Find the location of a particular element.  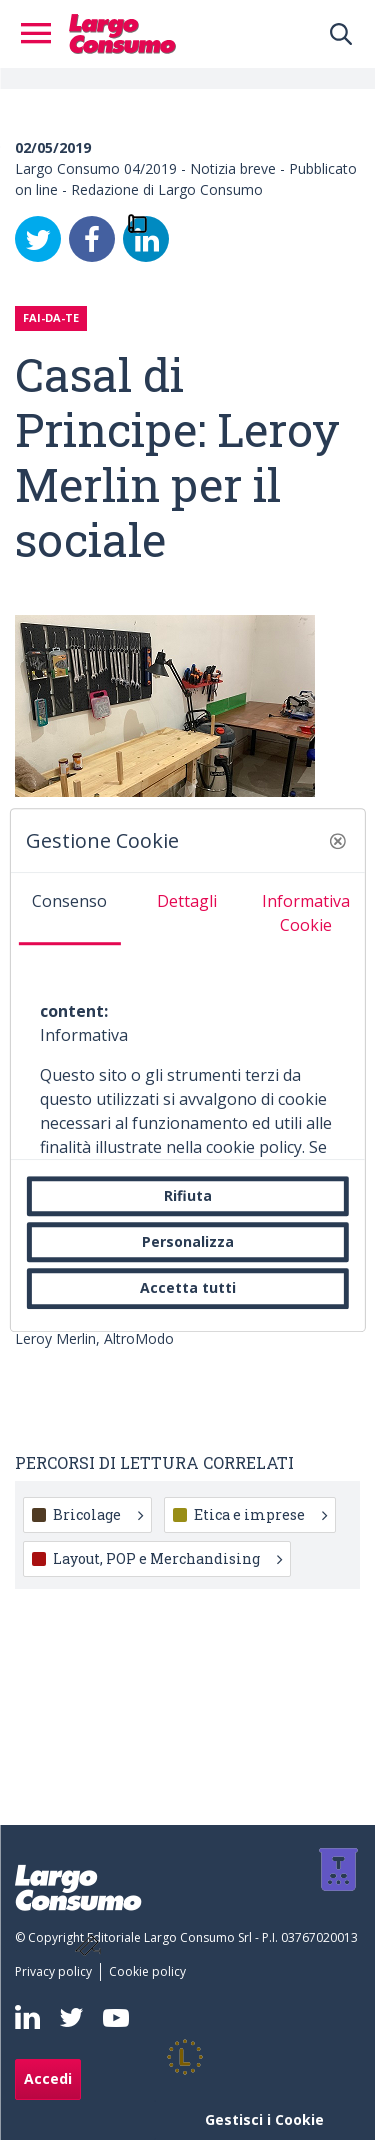

access security camera settings is located at coordinates (88, 1947).